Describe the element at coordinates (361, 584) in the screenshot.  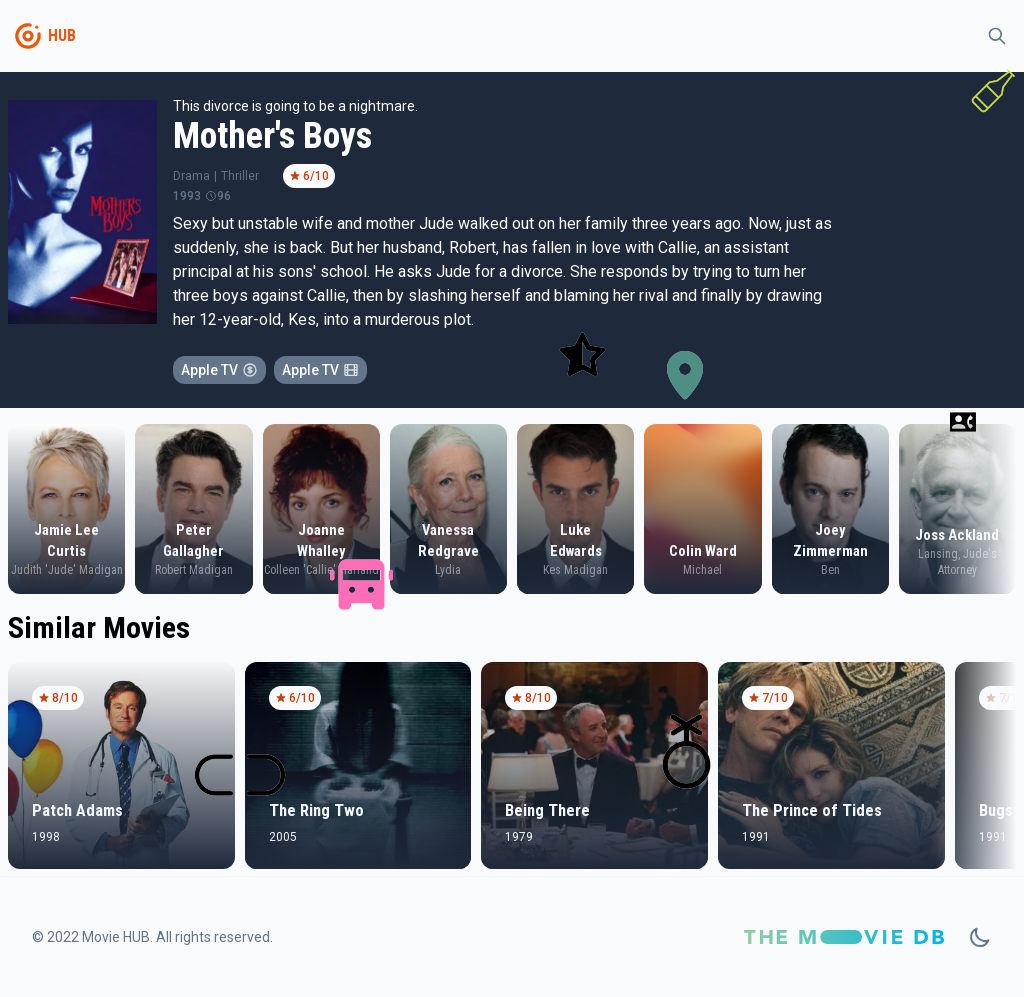
I see `view public transit options` at that location.